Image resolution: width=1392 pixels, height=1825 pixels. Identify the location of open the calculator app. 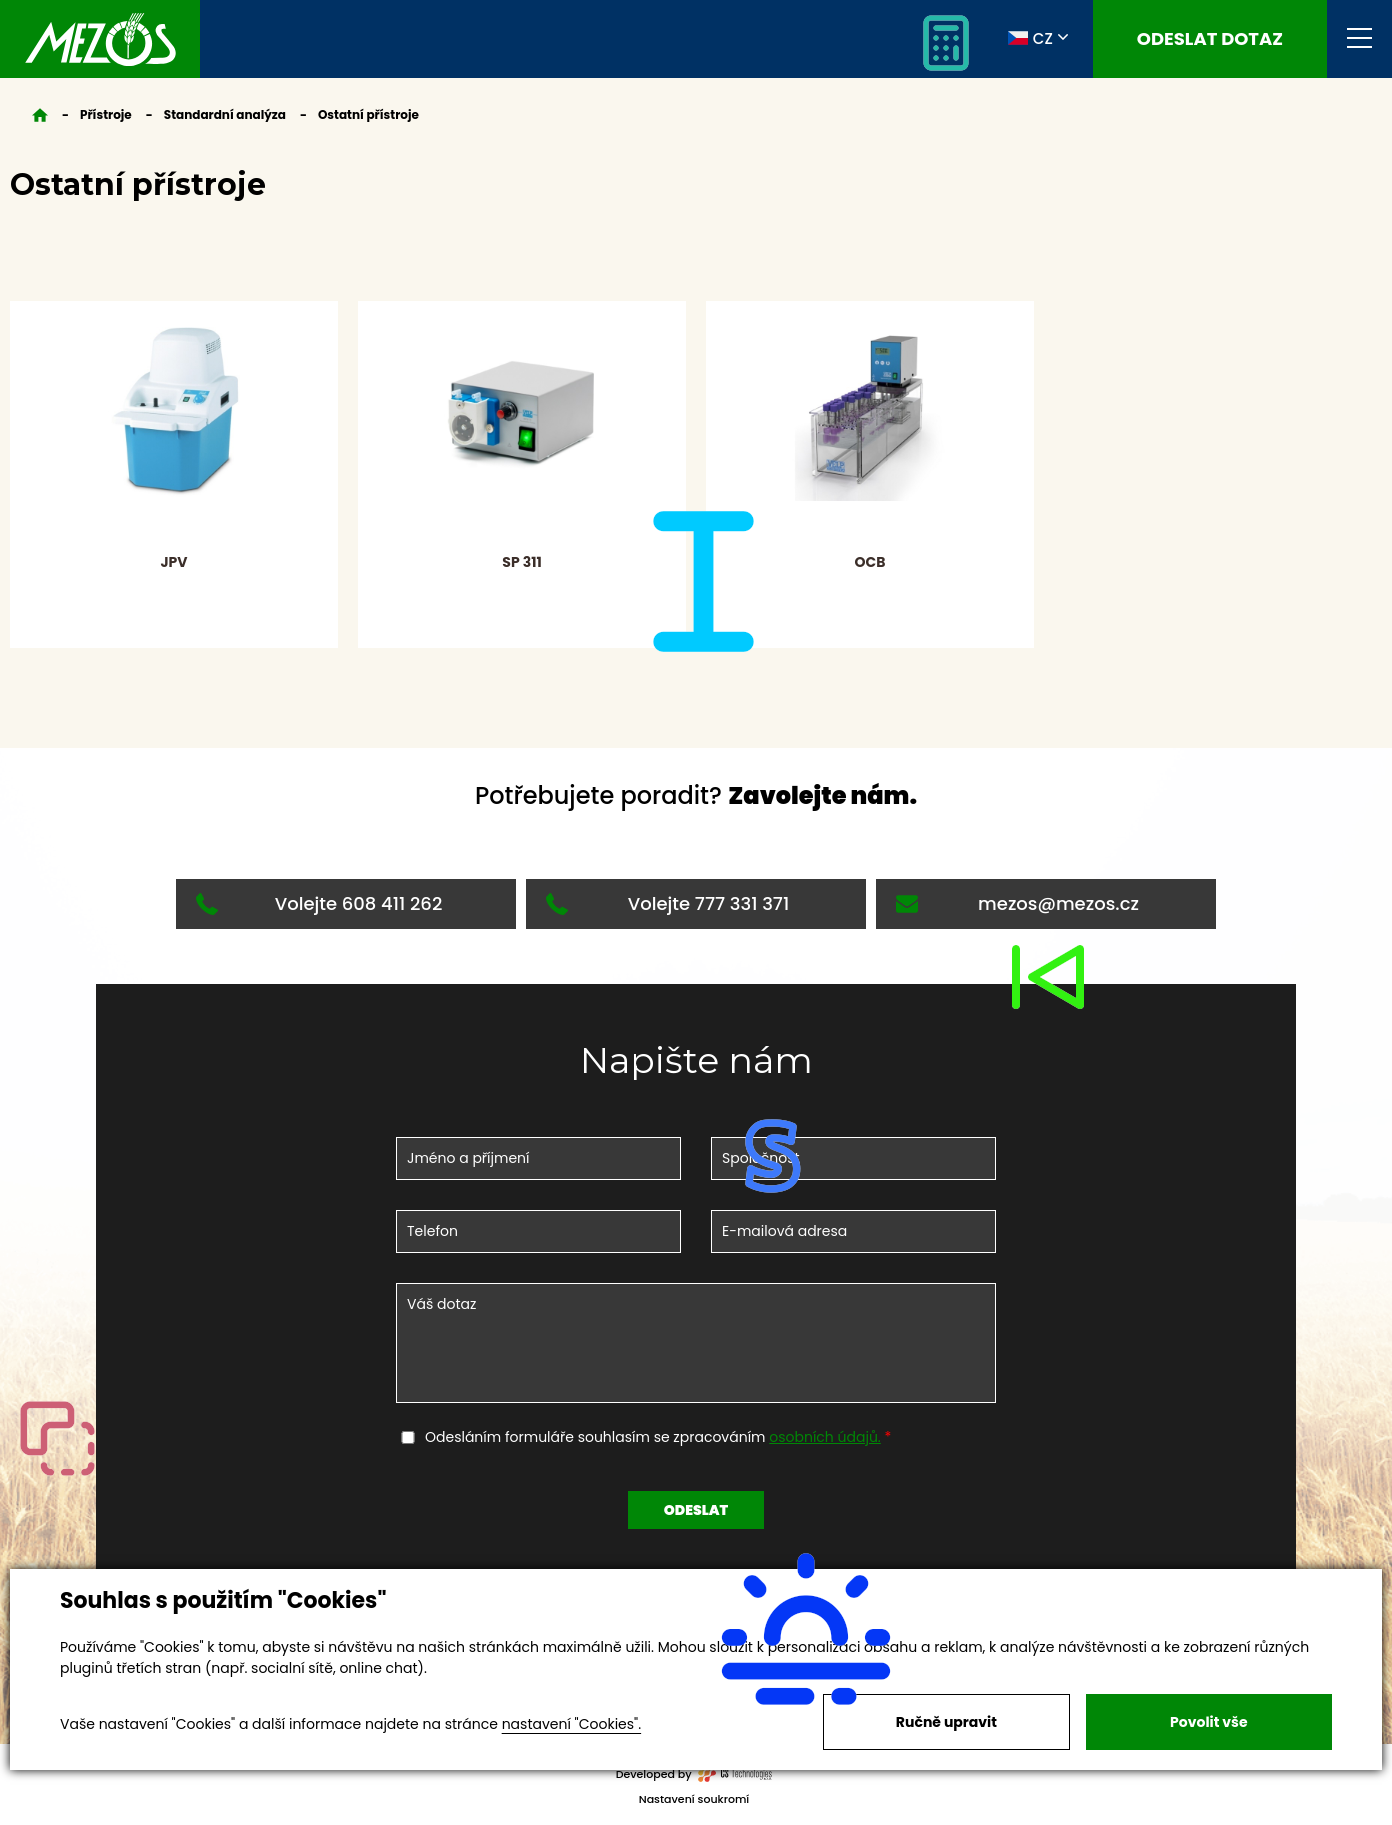
(946, 43).